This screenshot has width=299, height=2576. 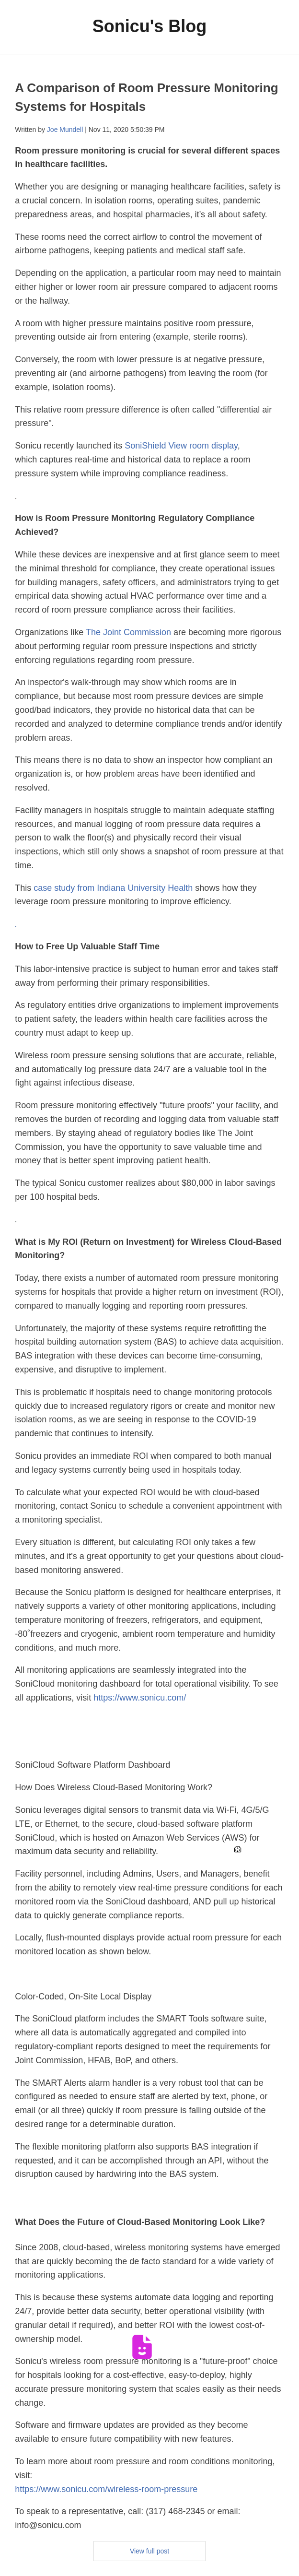 What do you see at coordinates (142, 2347) in the screenshot?
I see `view a friendly or positive document` at bounding box center [142, 2347].